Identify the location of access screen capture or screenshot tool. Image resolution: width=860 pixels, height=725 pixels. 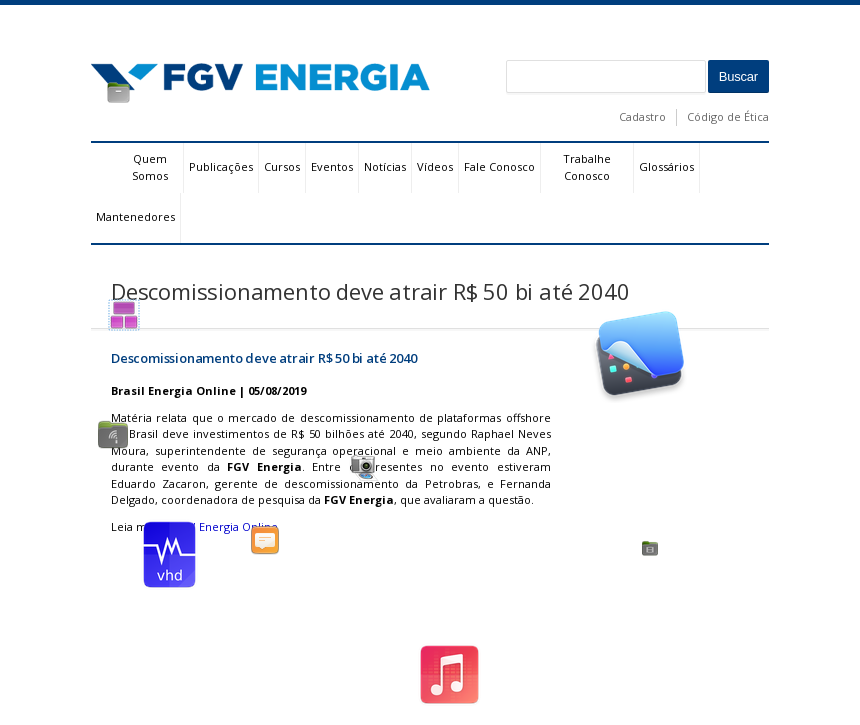
(639, 355).